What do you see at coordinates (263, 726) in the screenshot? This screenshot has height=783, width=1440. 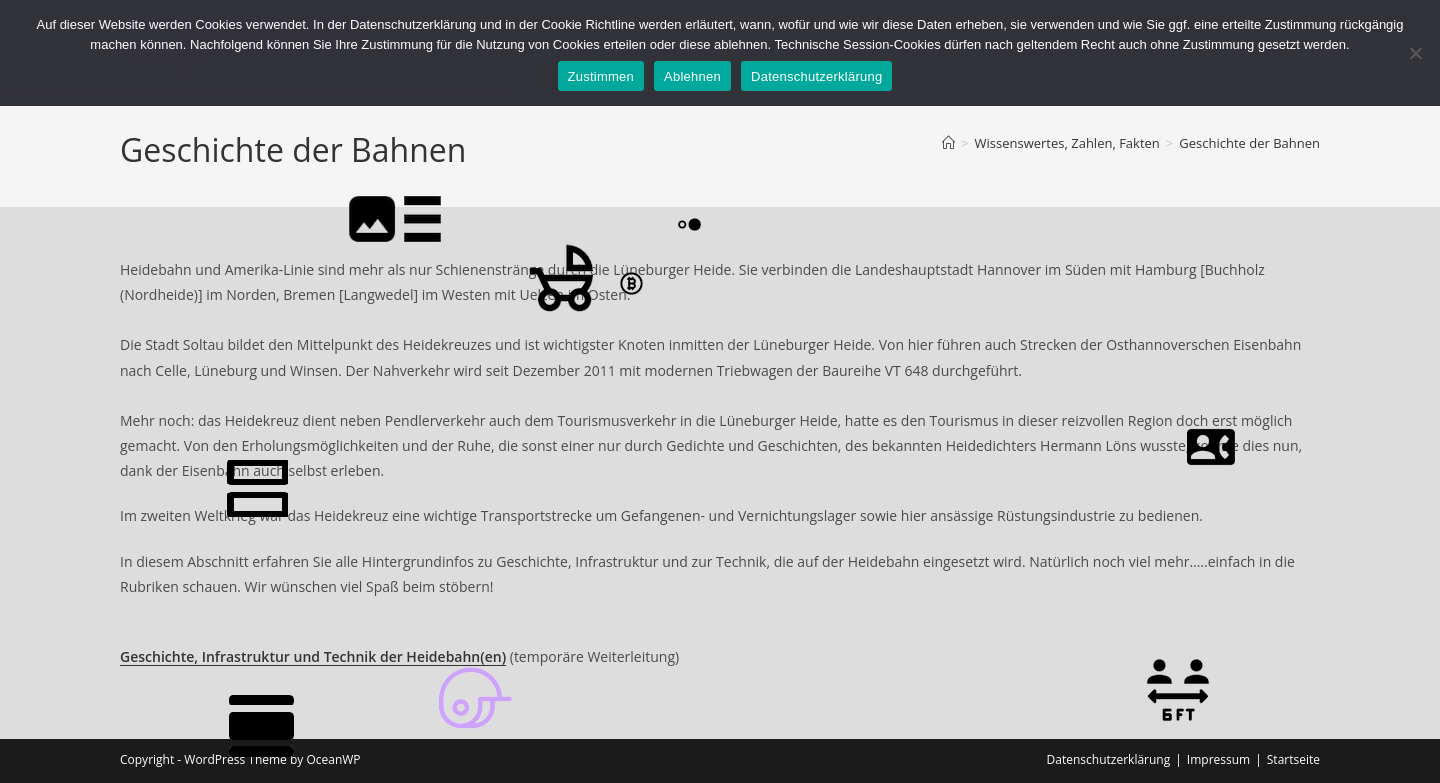 I see `switch to day view in calendar` at bounding box center [263, 726].